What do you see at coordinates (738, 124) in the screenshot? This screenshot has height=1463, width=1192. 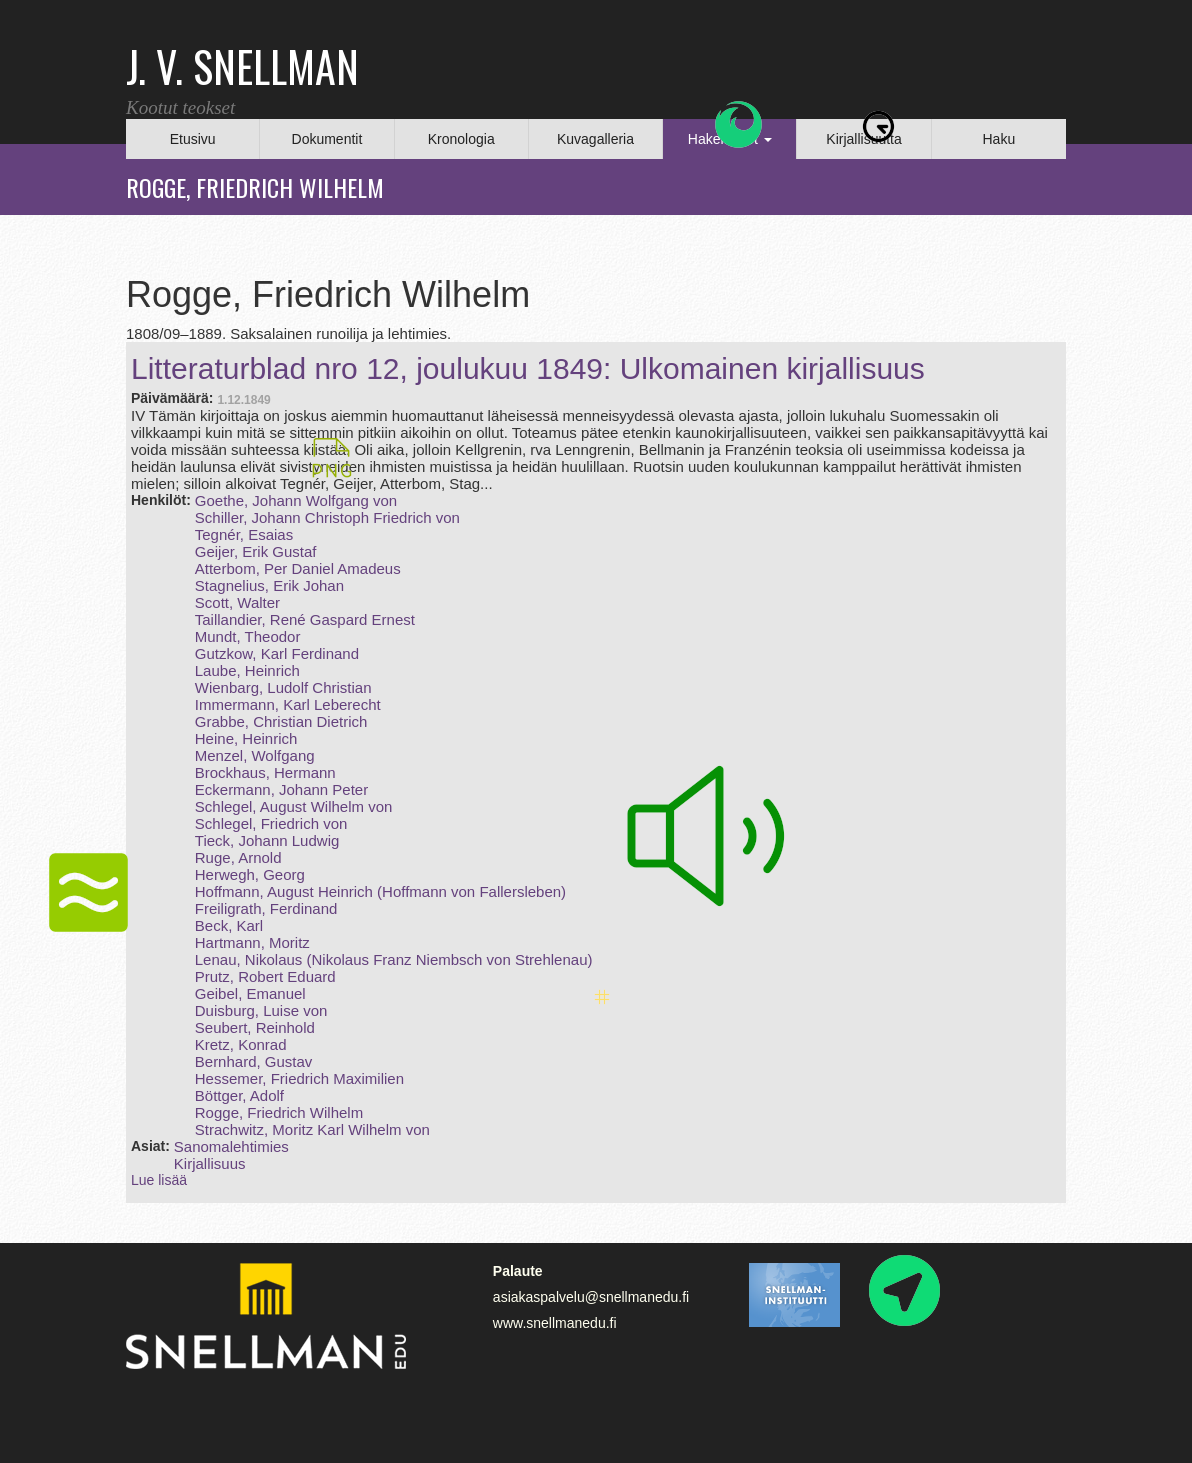 I see `open Firefox browser` at bounding box center [738, 124].